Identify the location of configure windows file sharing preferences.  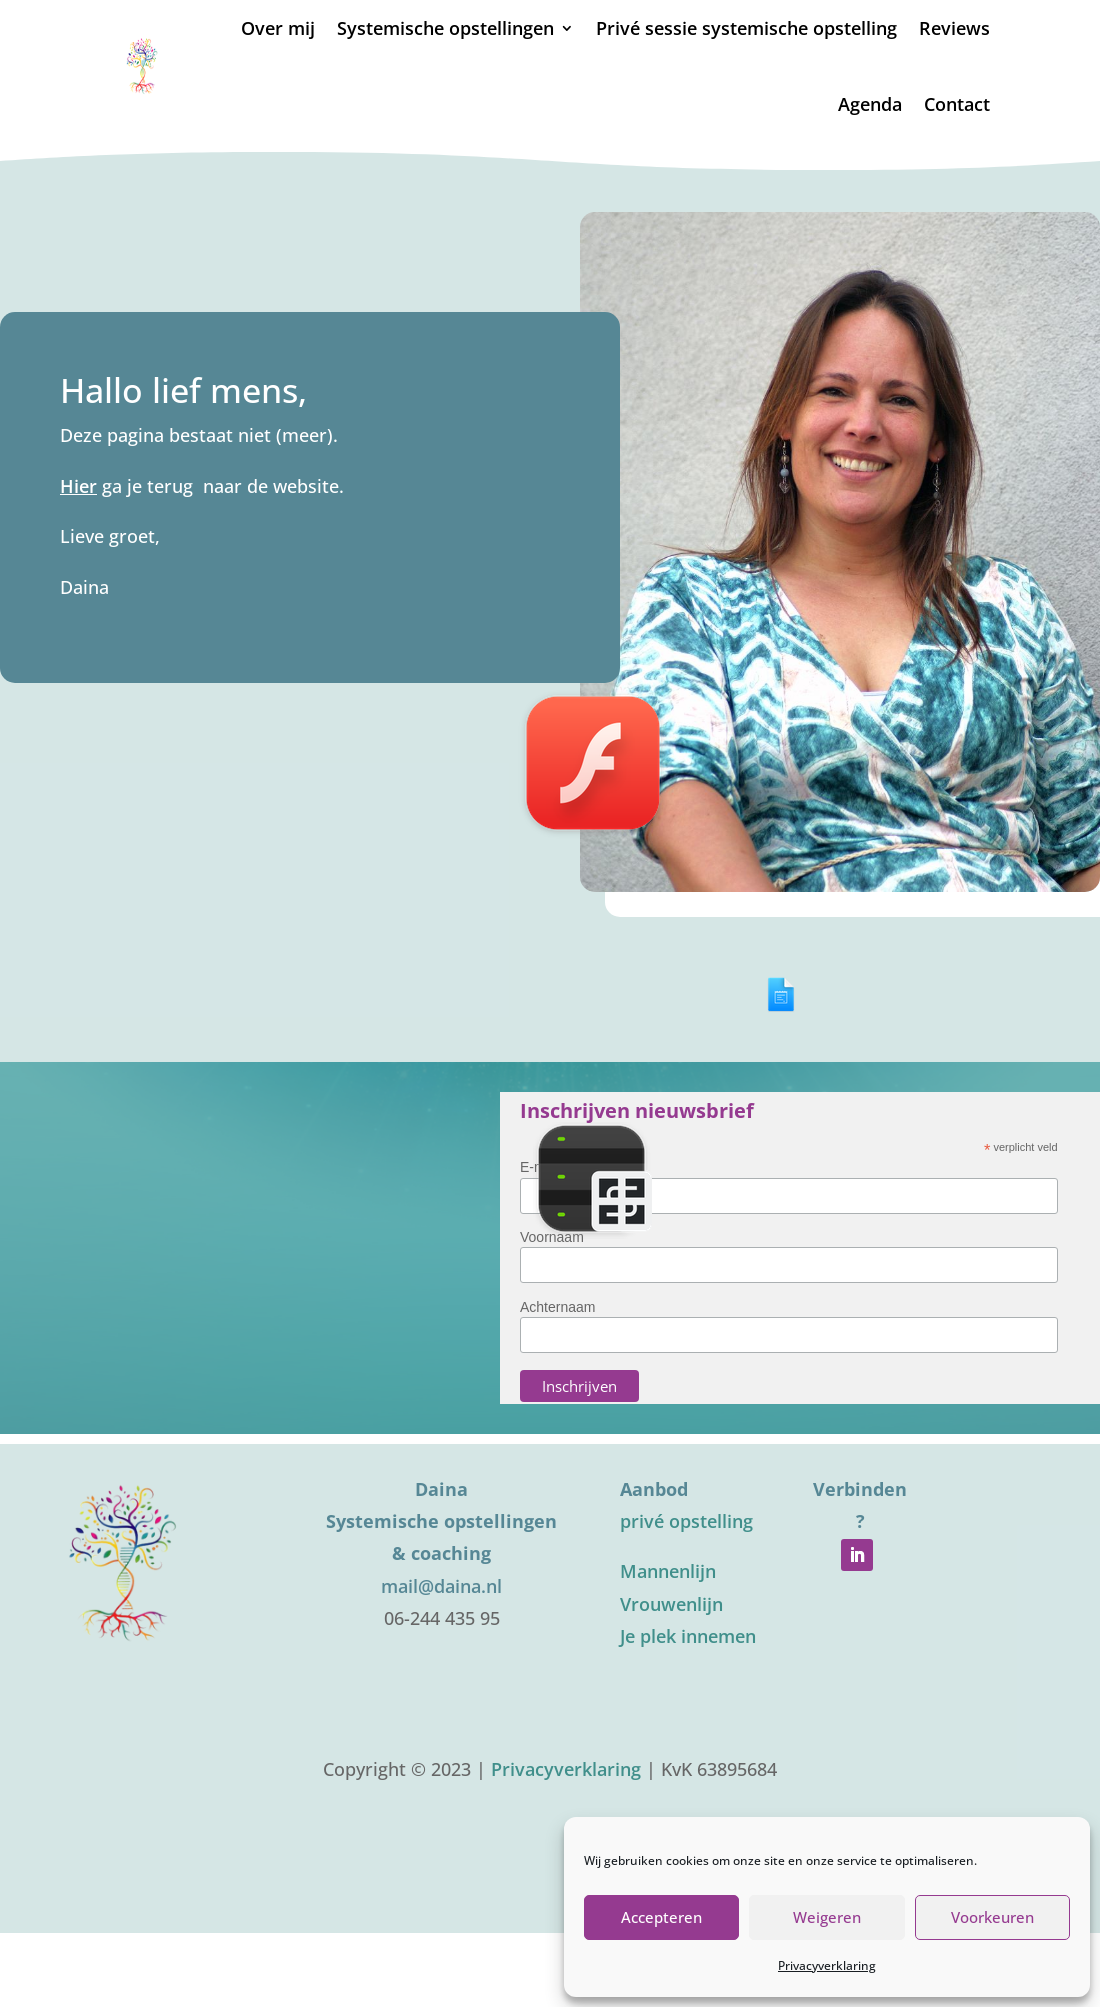
(592, 1180).